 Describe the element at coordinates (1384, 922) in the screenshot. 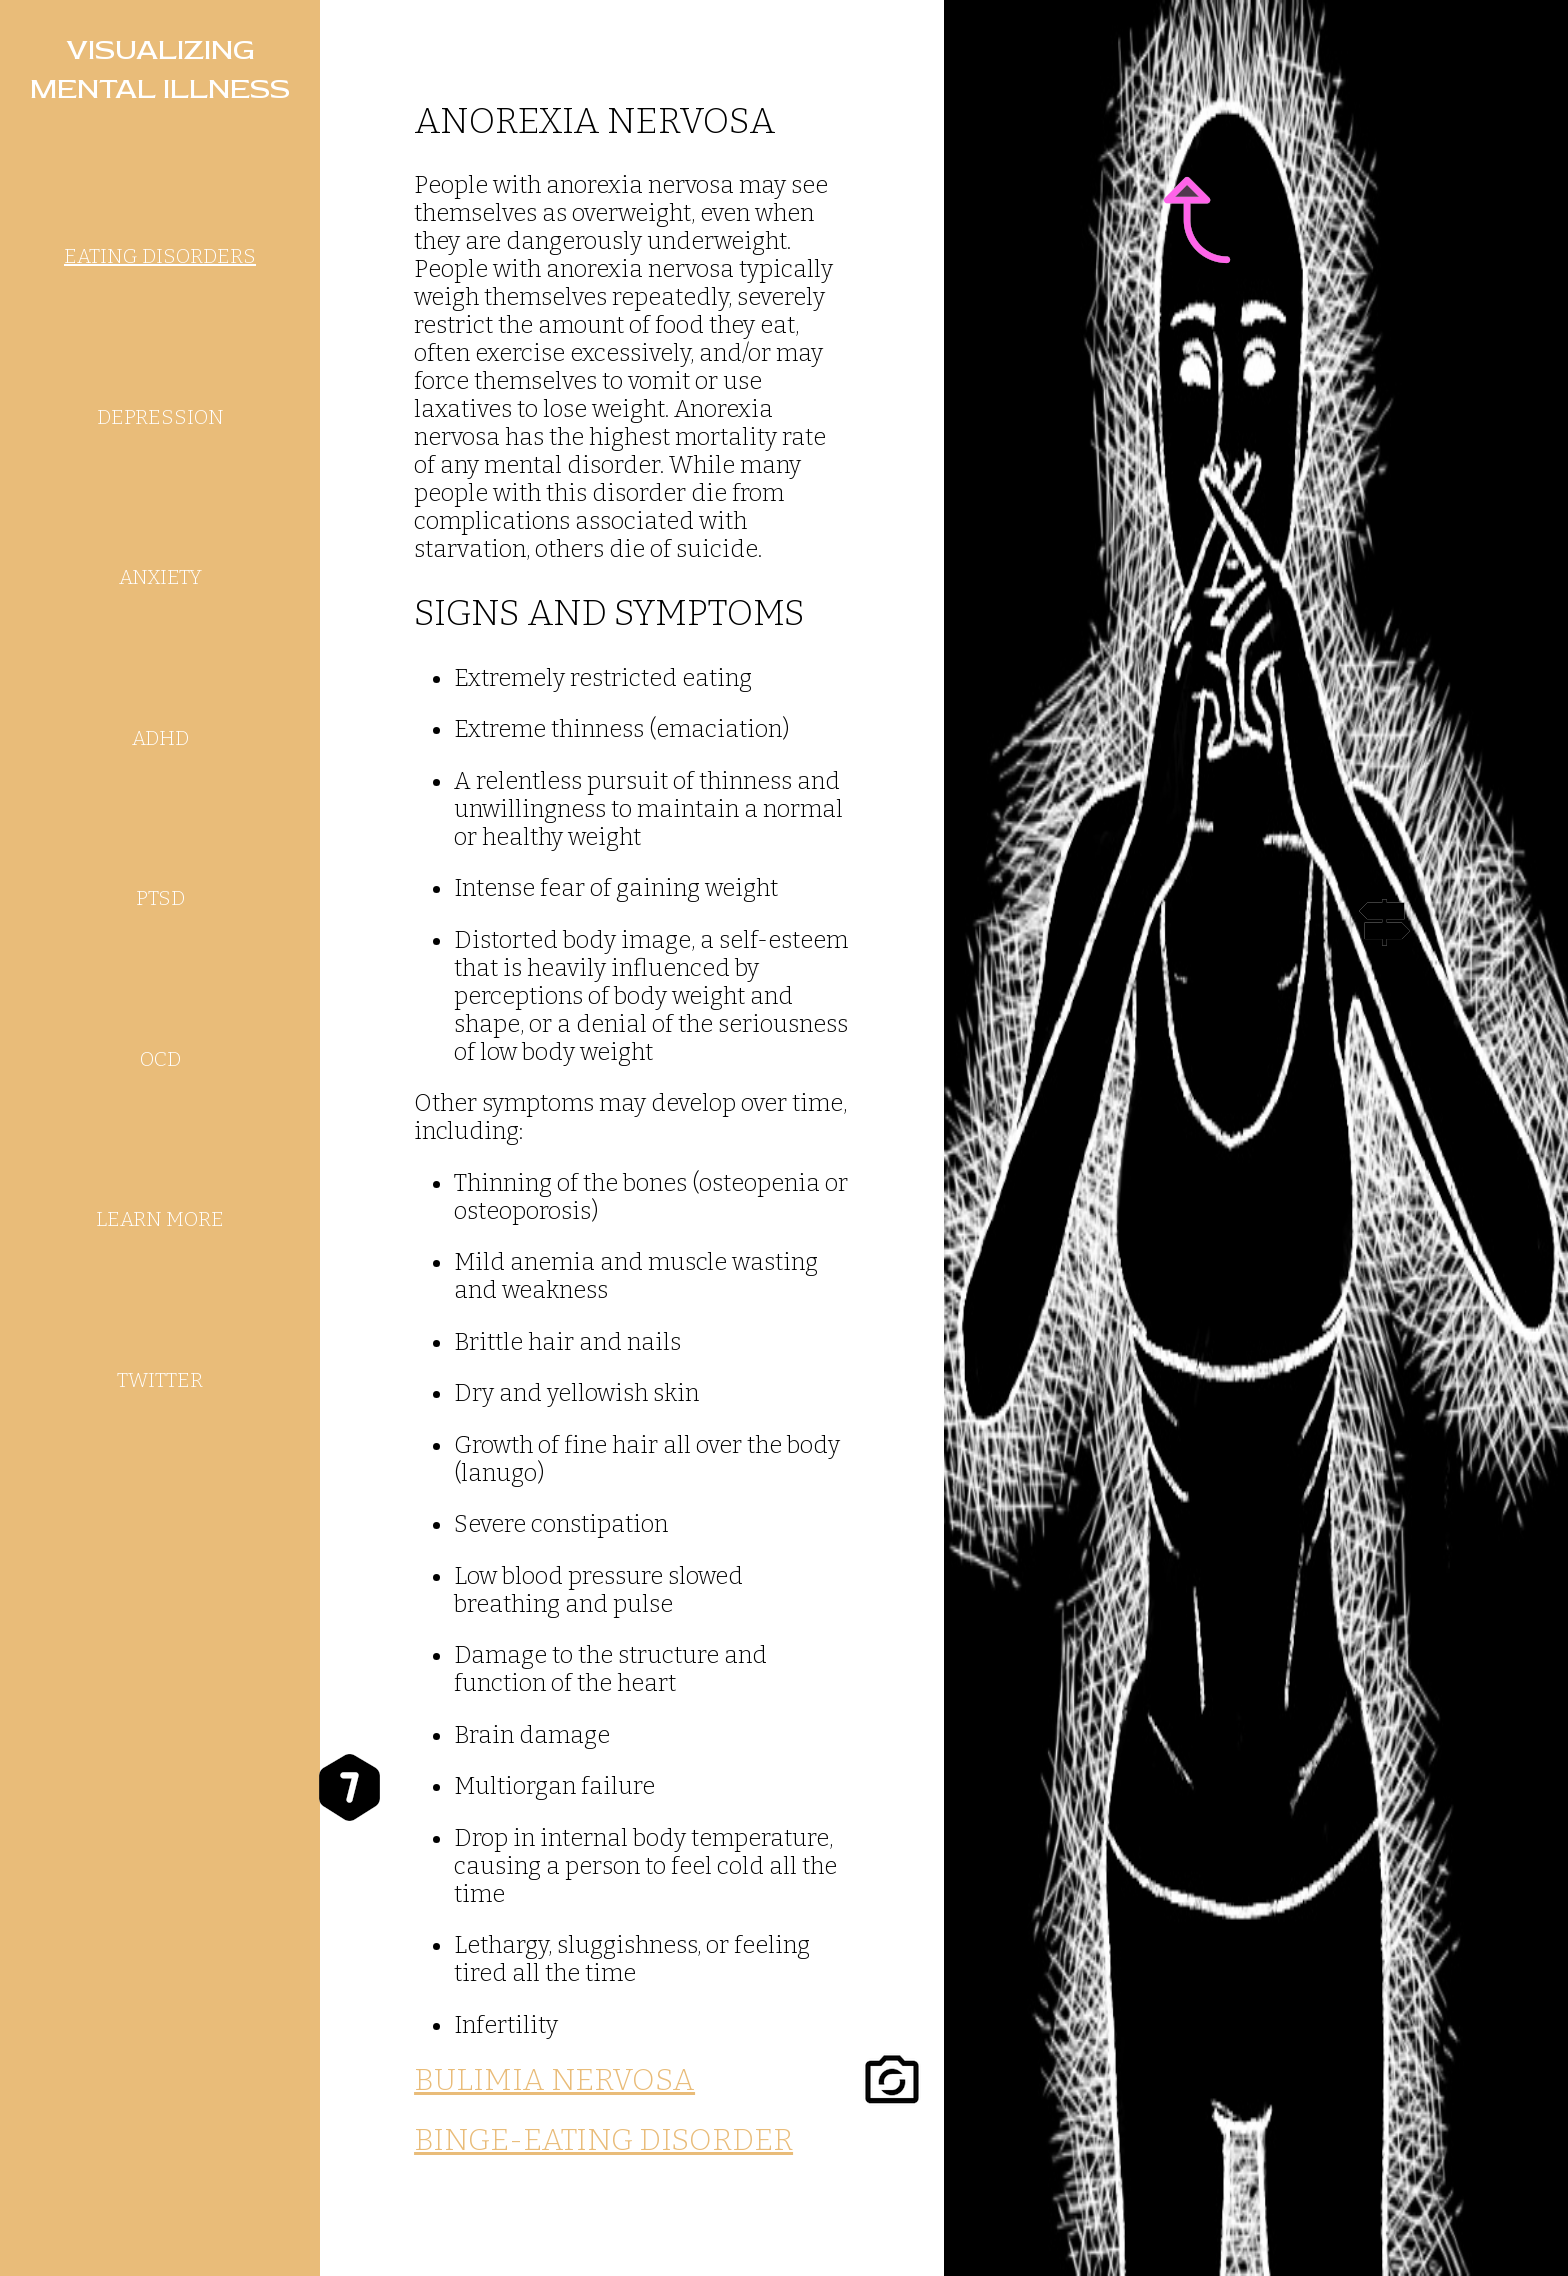

I see `view directions or navigation options` at that location.